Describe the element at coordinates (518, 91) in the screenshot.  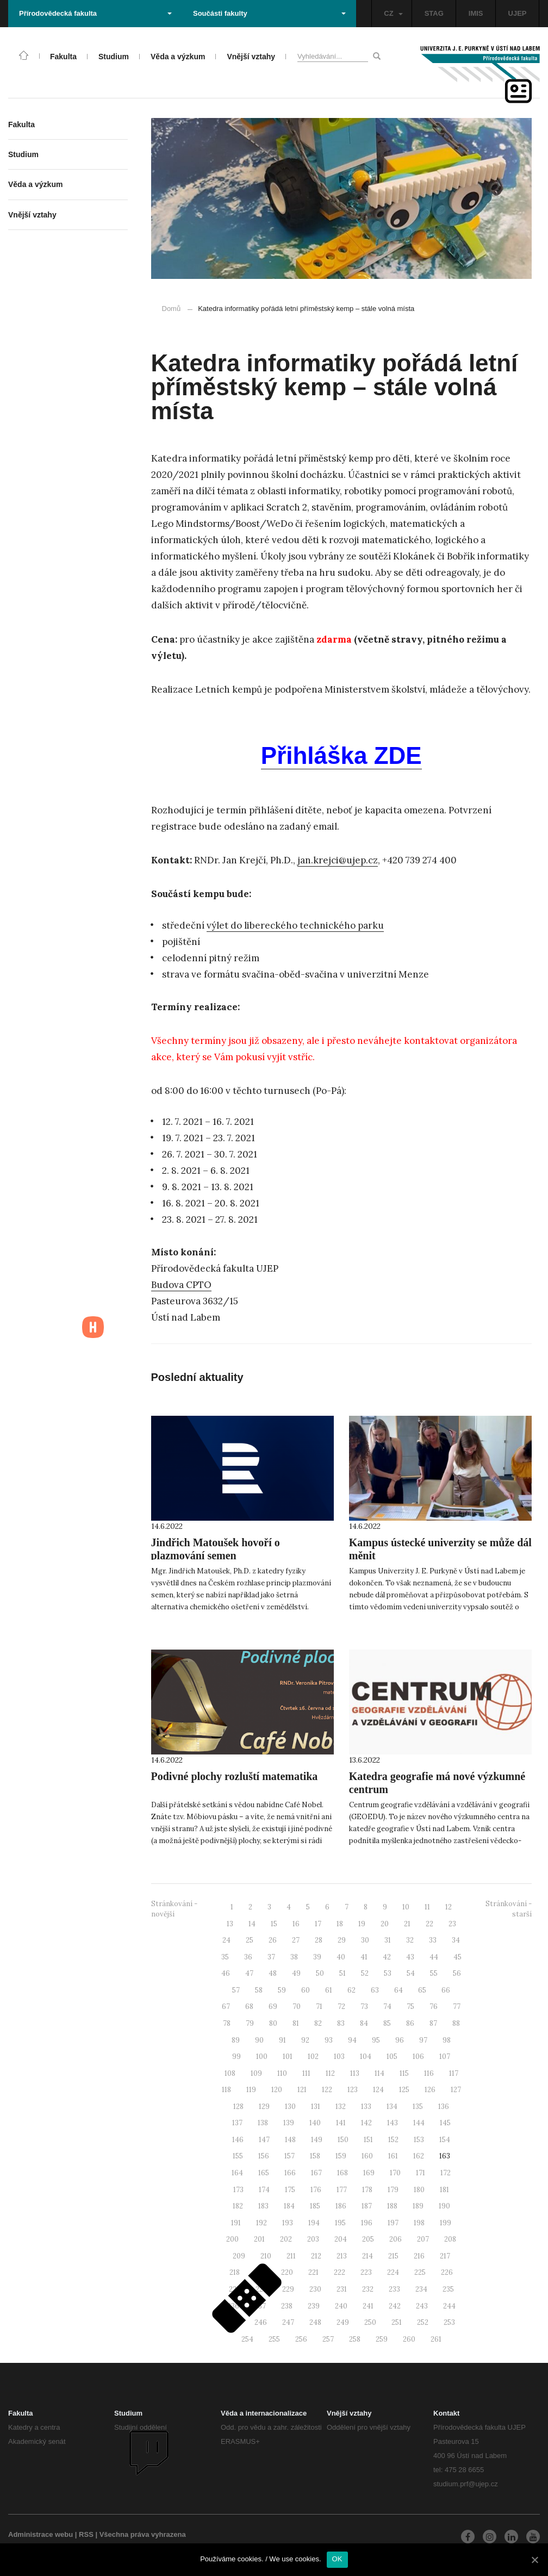
I see `view your profile or identification card` at that location.